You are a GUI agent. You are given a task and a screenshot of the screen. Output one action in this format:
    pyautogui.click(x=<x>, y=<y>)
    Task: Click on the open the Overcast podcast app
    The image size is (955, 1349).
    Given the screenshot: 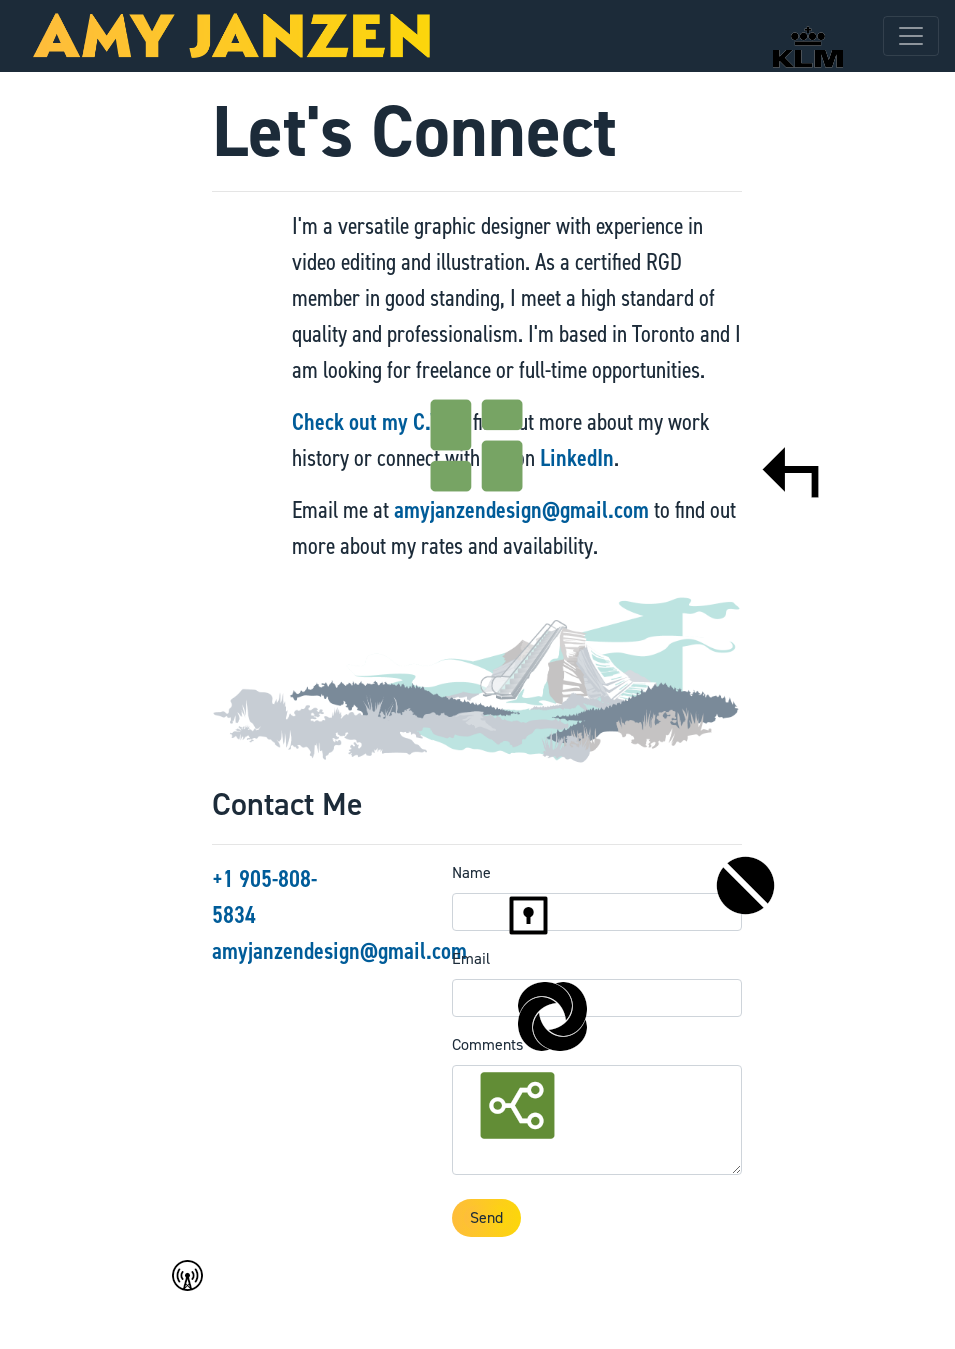 What is the action you would take?
    pyautogui.click(x=187, y=1275)
    